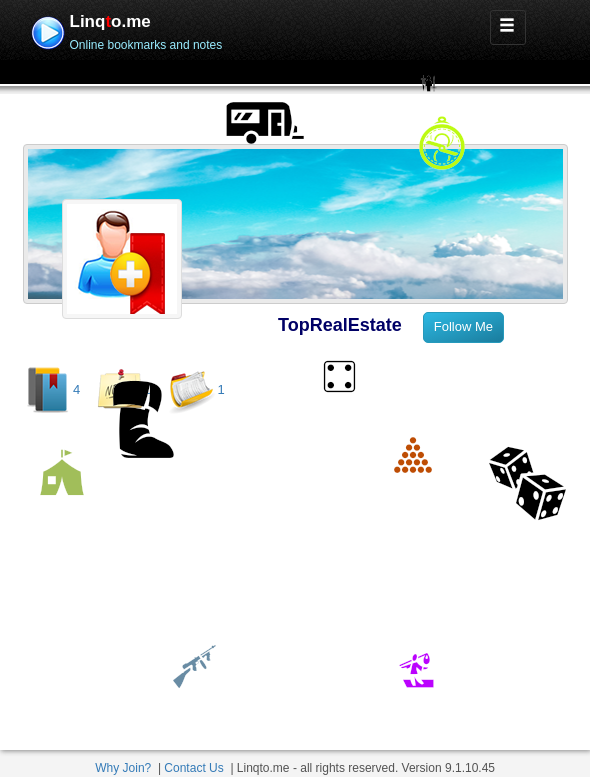 This screenshot has height=777, width=590. Describe the element at coordinates (265, 123) in the screenshot. I see `select caravan or RV vehicle type` at that location.